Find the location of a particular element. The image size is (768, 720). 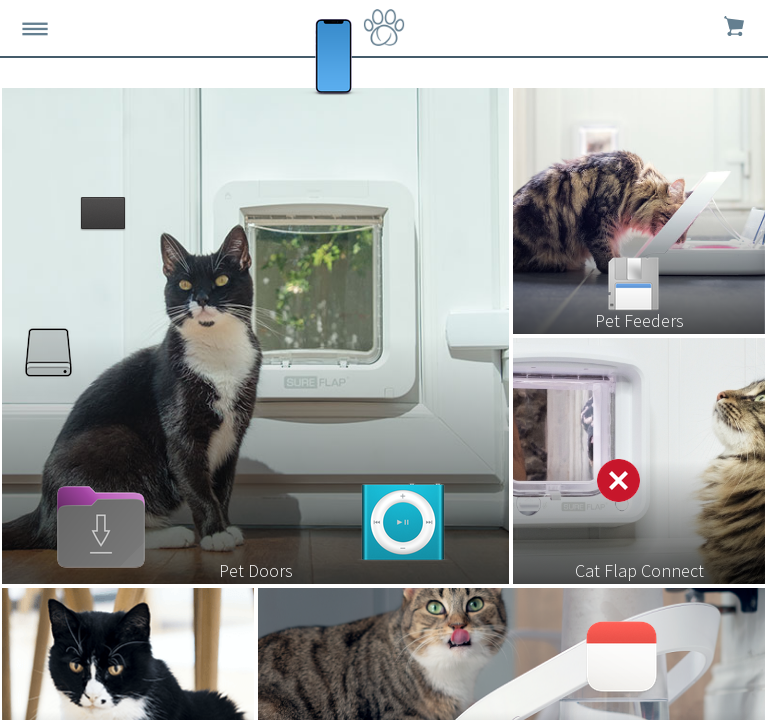

iPod shuffle device connected is located at coordinates (403, 522).